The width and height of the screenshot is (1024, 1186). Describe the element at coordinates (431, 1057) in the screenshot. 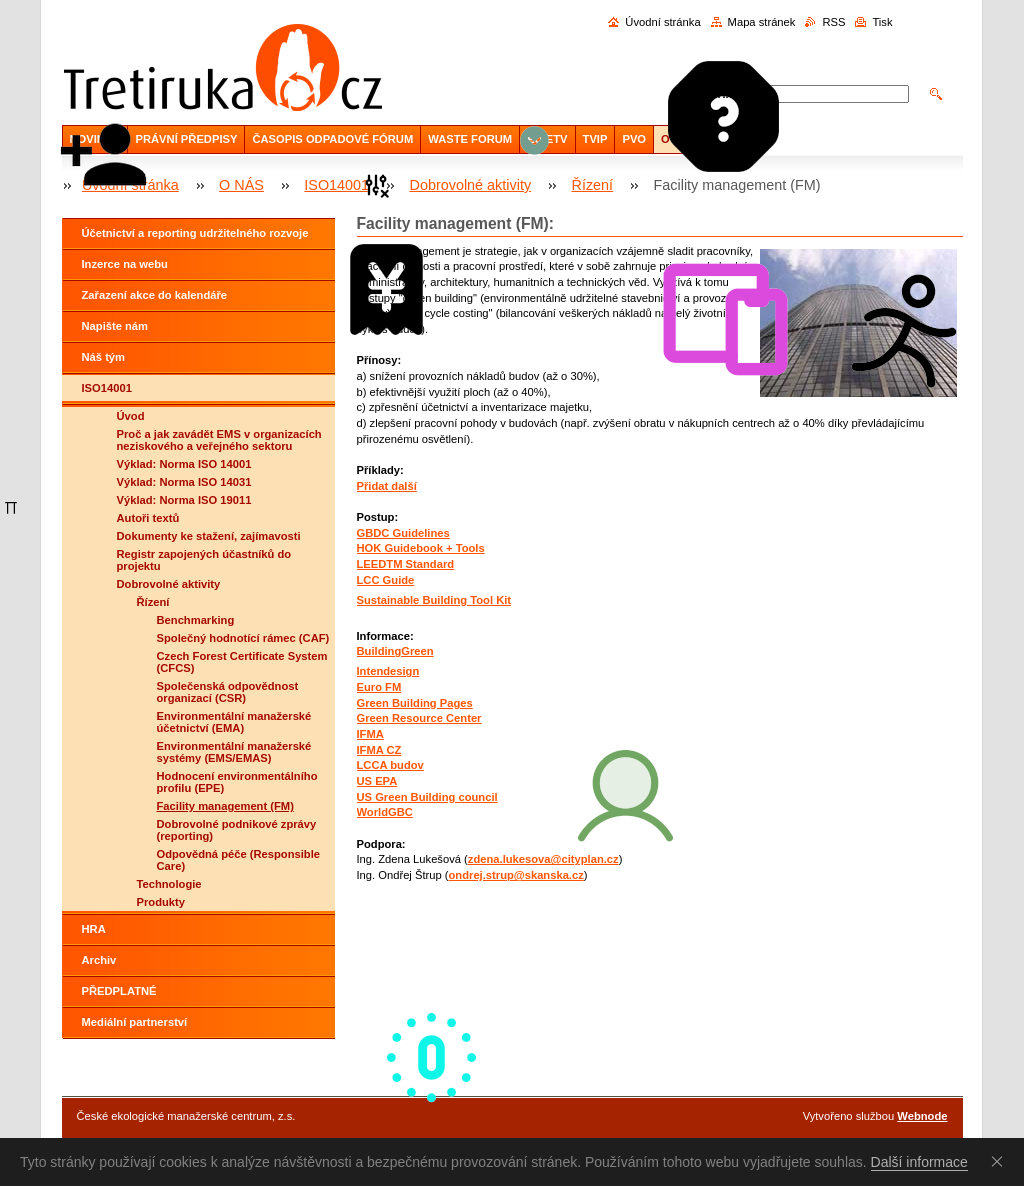

I see `indicates a loading or processing state` at that location.